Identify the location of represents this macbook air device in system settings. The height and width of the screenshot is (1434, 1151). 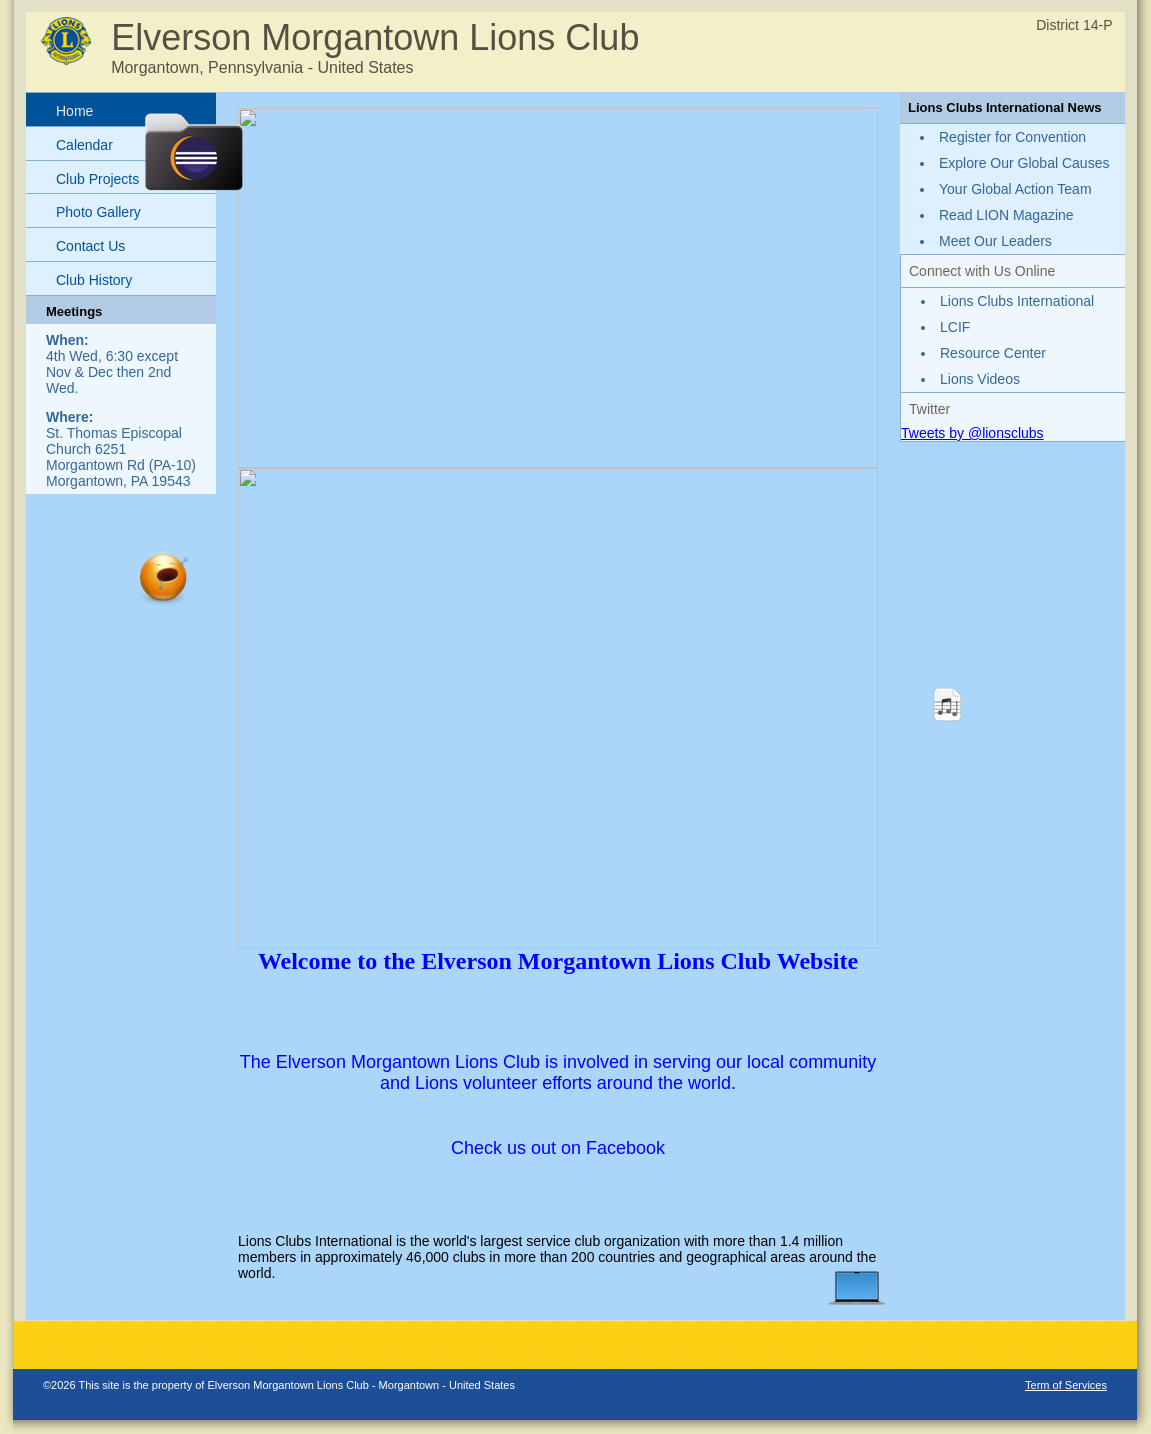
(857, 1283).